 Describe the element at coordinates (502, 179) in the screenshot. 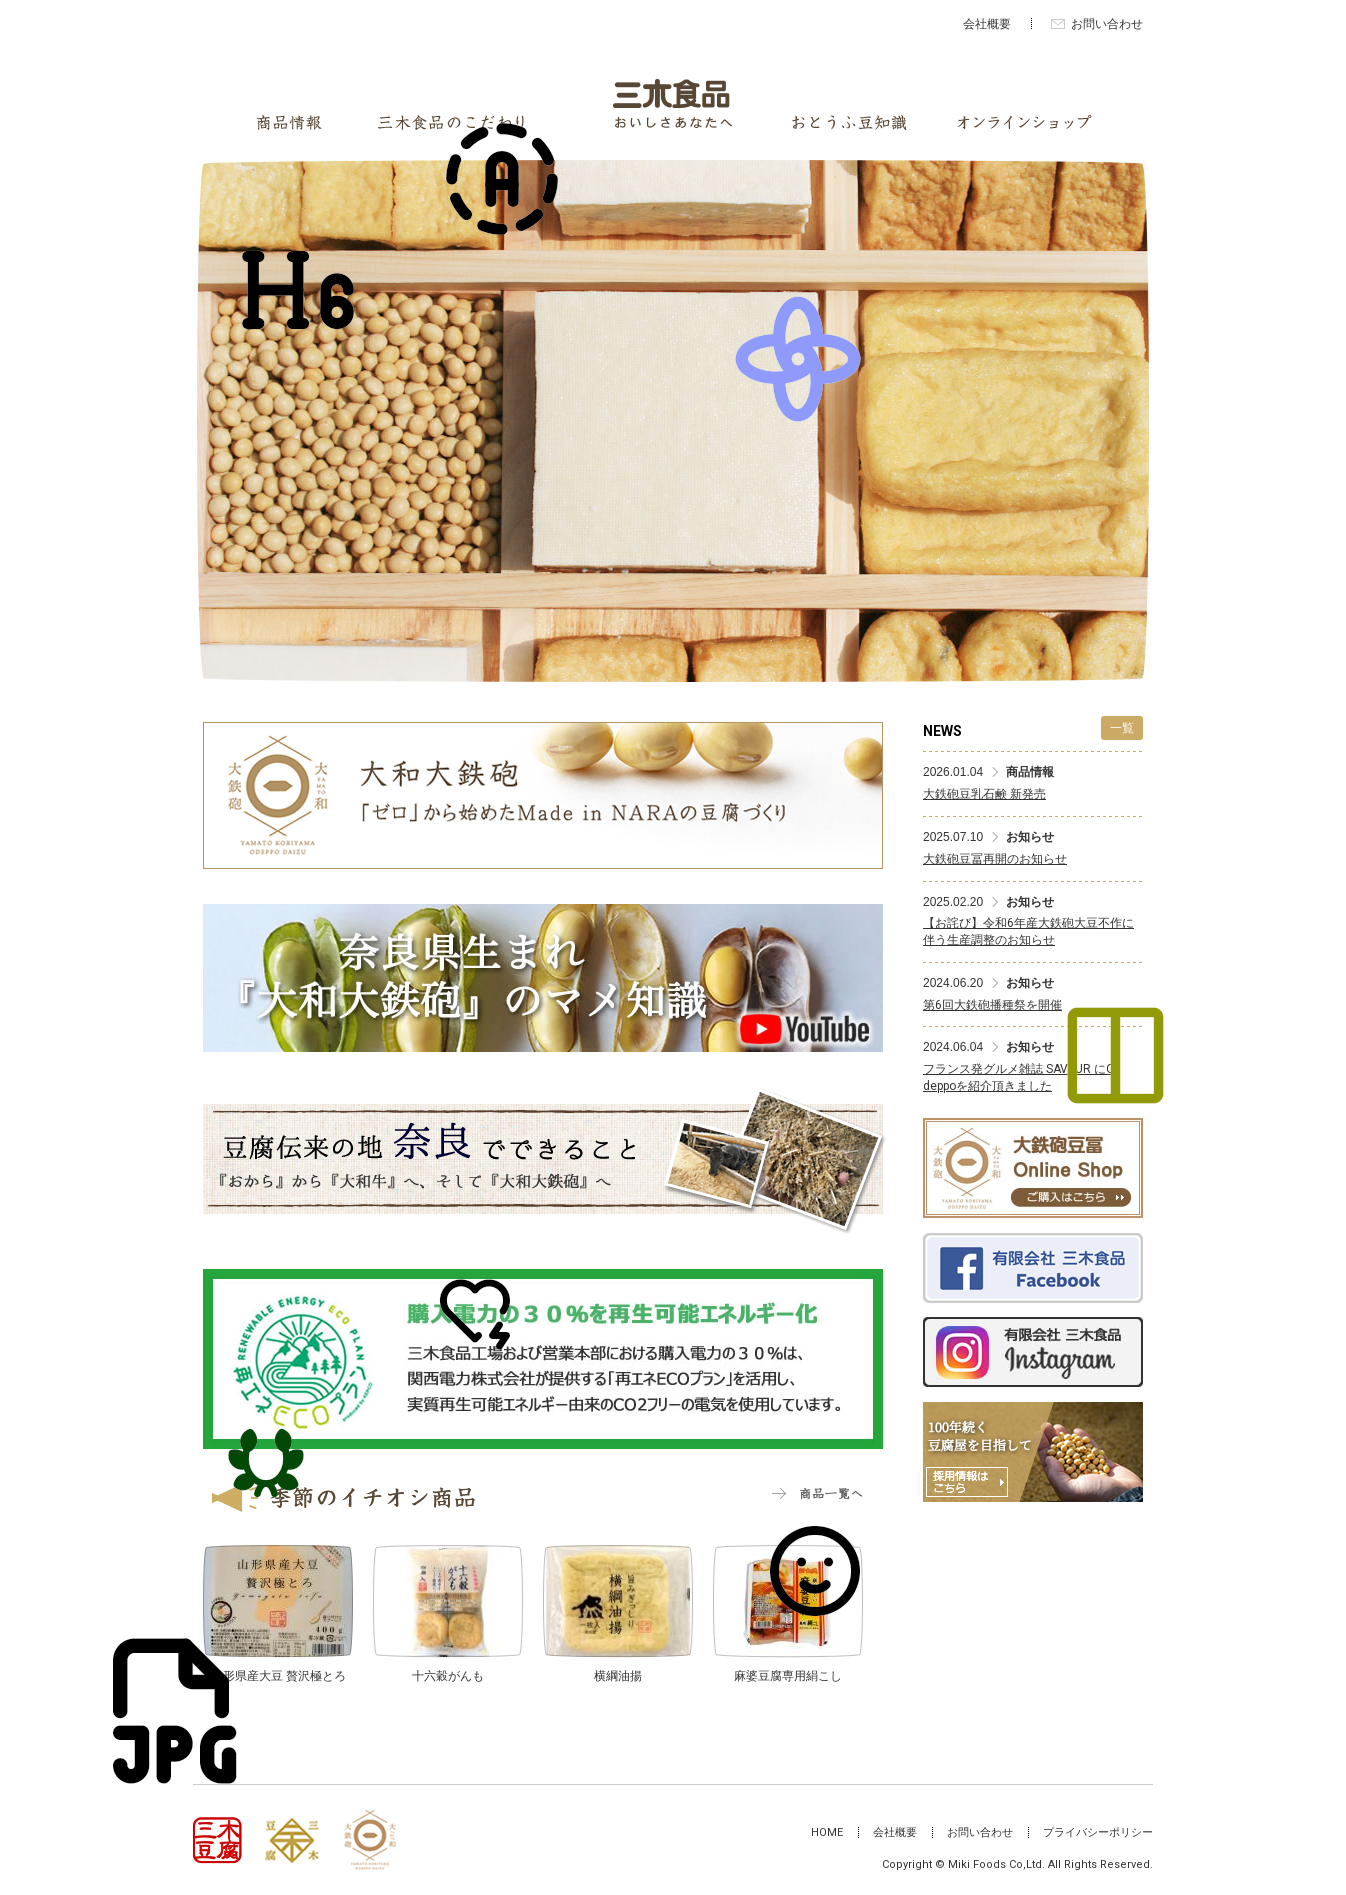

I see `indicates a draft or pending annotation` at that location.